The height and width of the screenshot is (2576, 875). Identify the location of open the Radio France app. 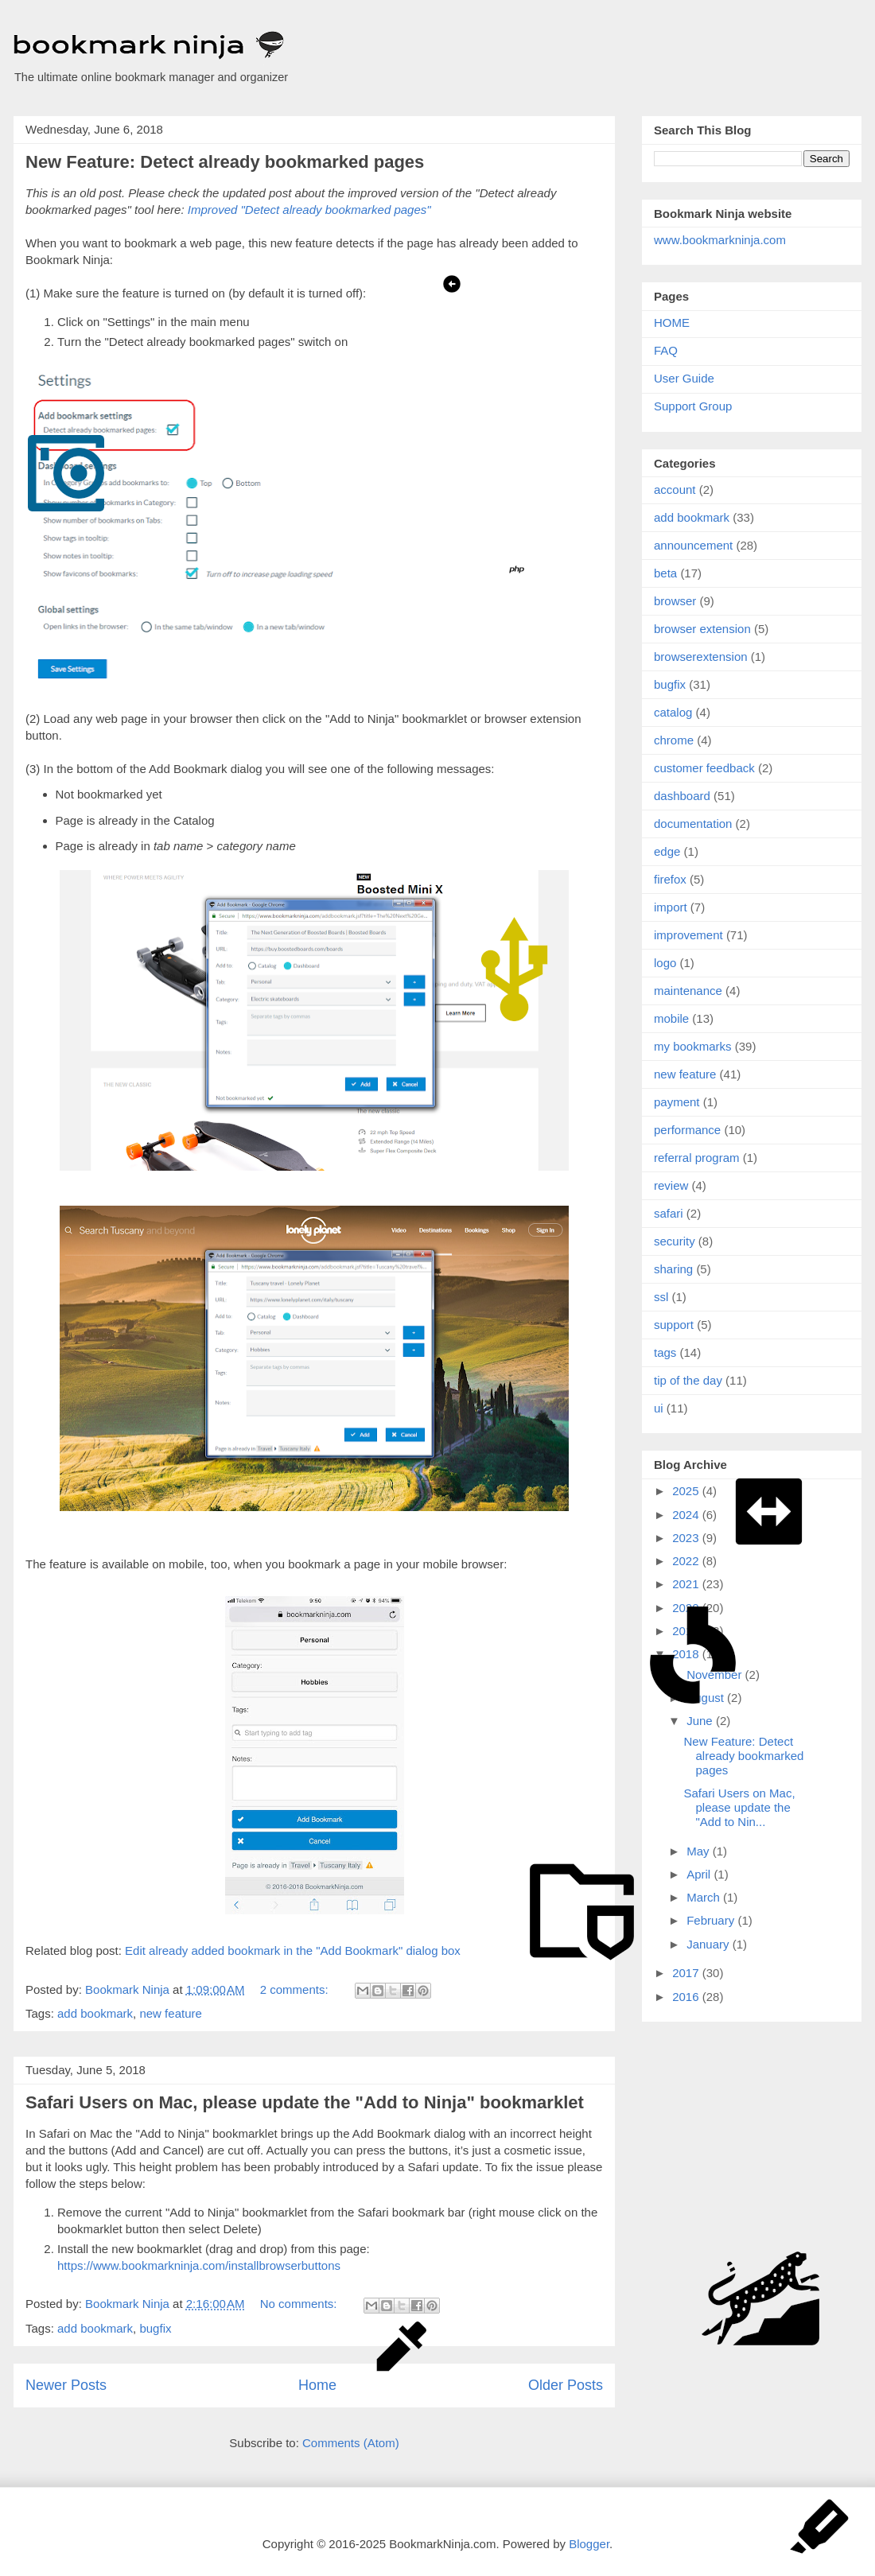
(693, 1655).